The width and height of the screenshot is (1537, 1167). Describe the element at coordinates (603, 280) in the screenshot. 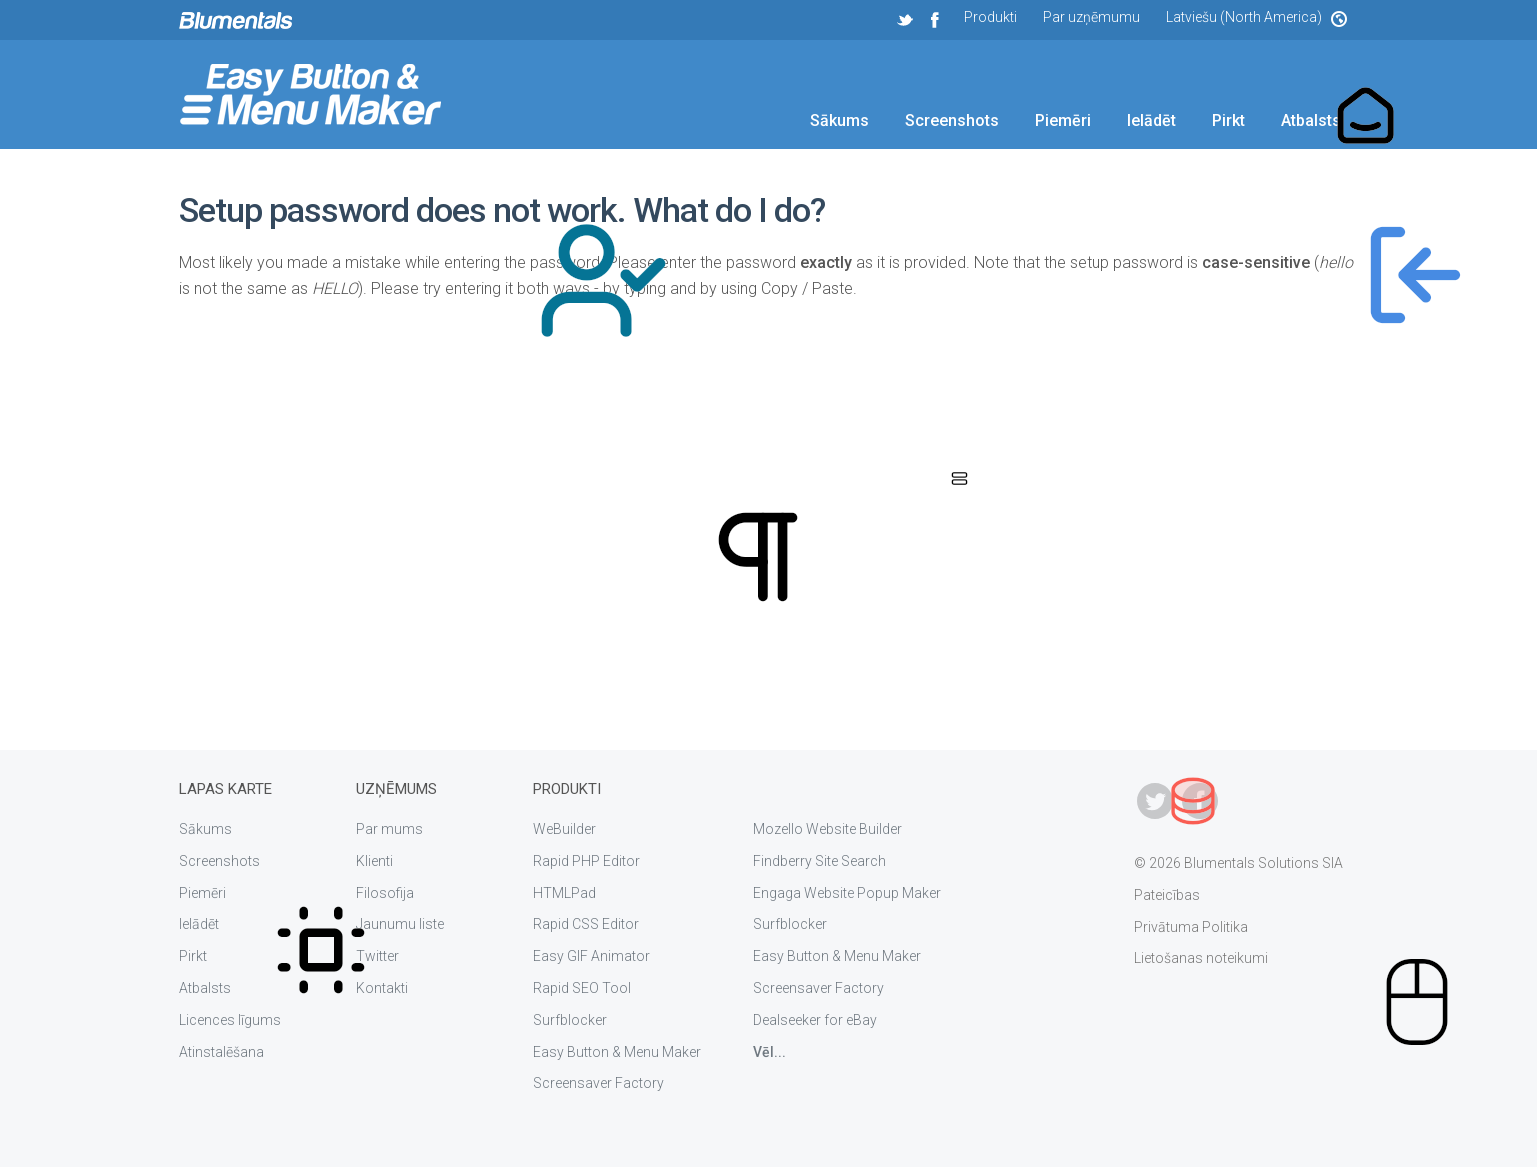

I see `verify or approve a user account` at that location.